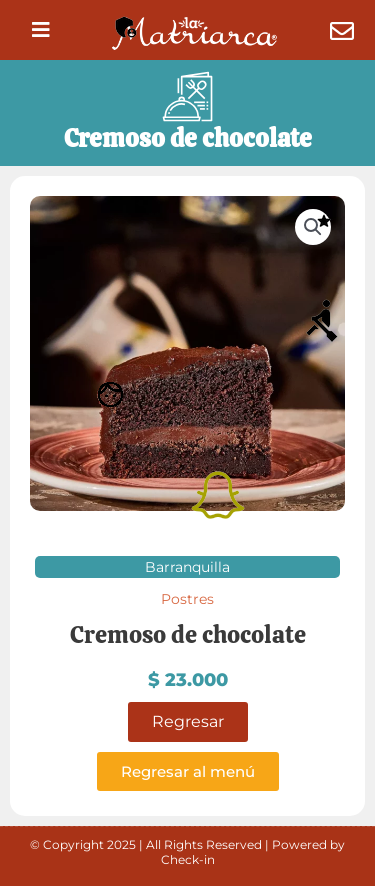 The width and height of the screenshot is (375, 886). Describe the element at coordinates (321, 320) in the screenshot. I see `access rowing or kayaking activities` at that location.